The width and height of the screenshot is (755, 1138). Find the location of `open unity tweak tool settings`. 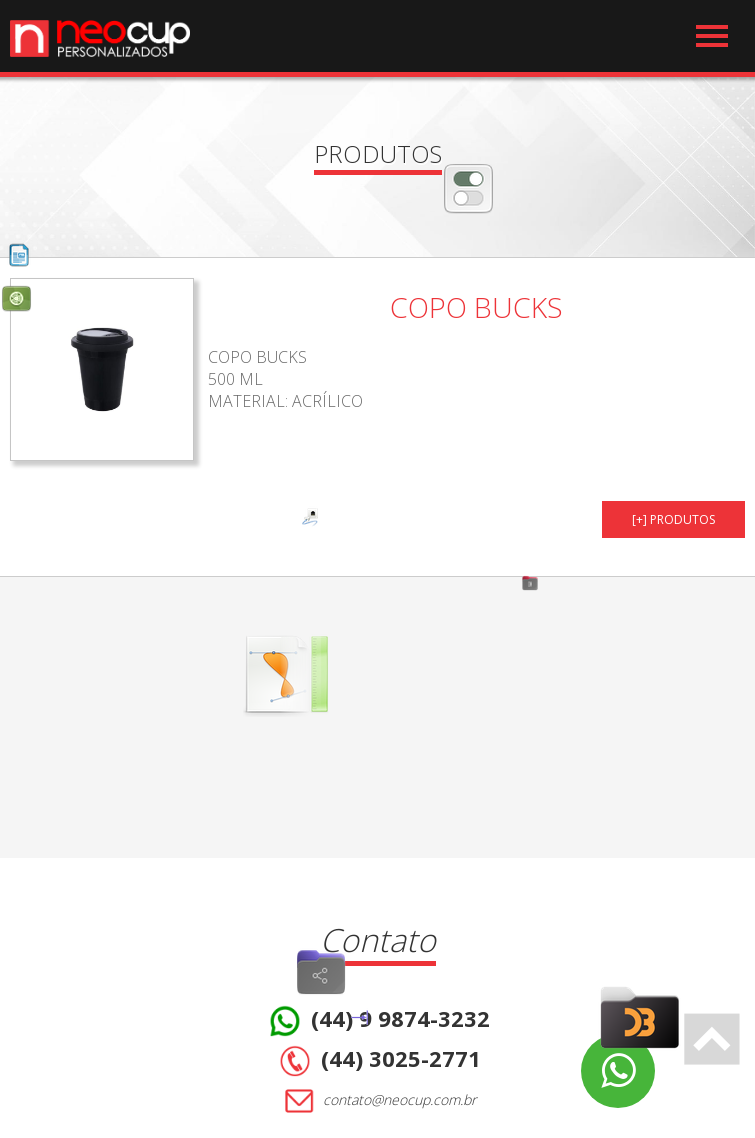

open unity tweak tool settings is located at coordinates (468, 188).